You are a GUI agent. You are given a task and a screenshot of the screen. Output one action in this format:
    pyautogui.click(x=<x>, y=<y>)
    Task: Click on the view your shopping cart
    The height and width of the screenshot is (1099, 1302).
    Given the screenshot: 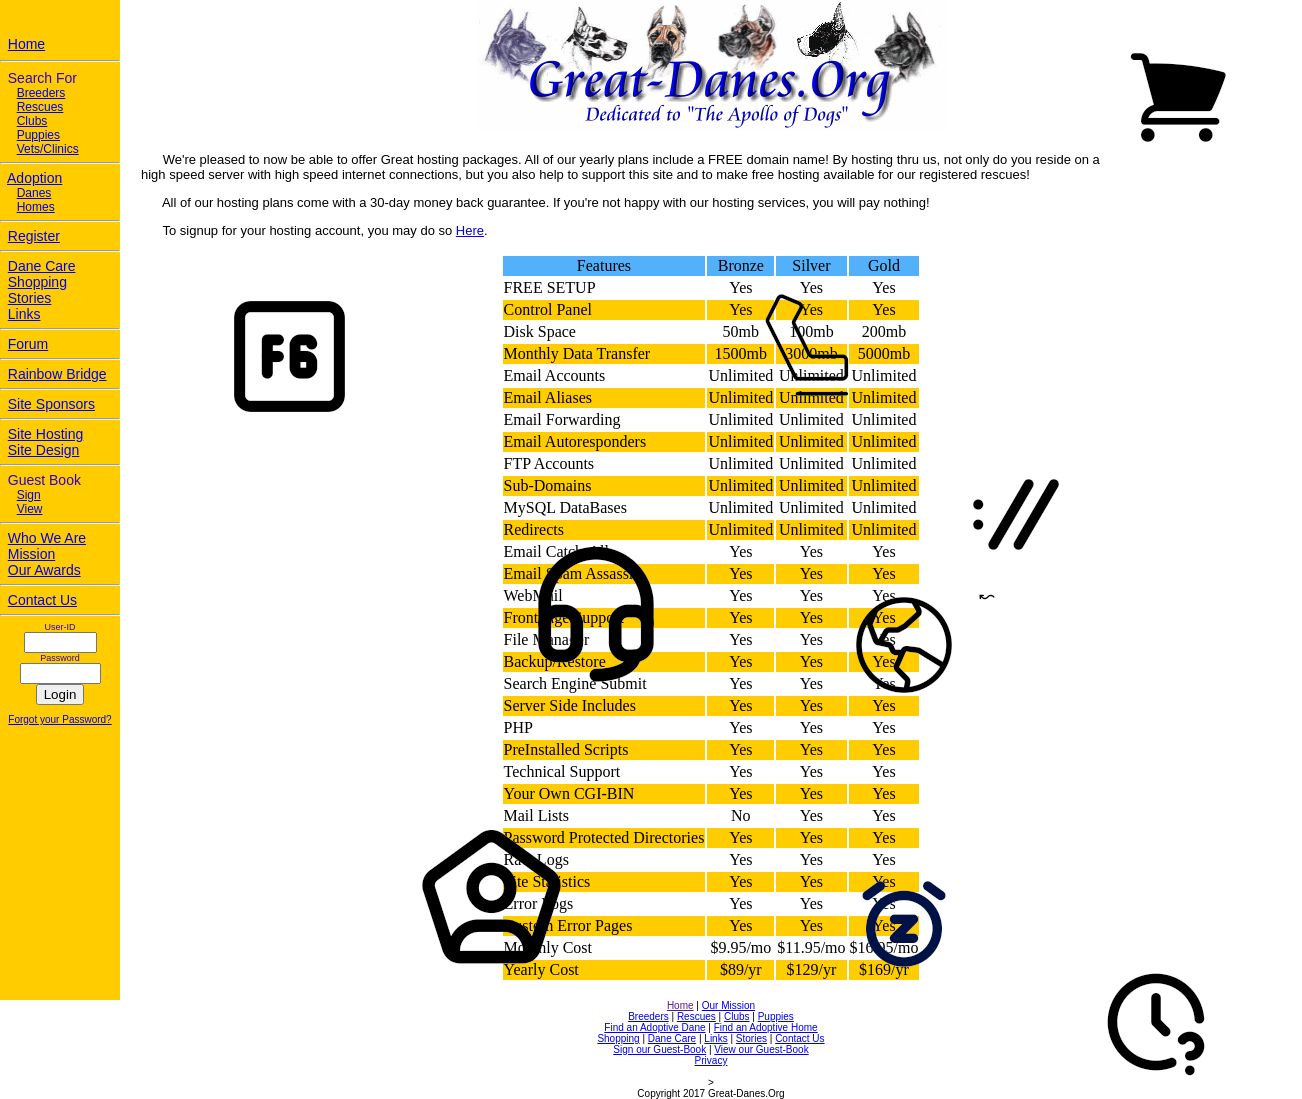 What is the action you would take?
    pyautogui.click(x=1178, y=97)
    